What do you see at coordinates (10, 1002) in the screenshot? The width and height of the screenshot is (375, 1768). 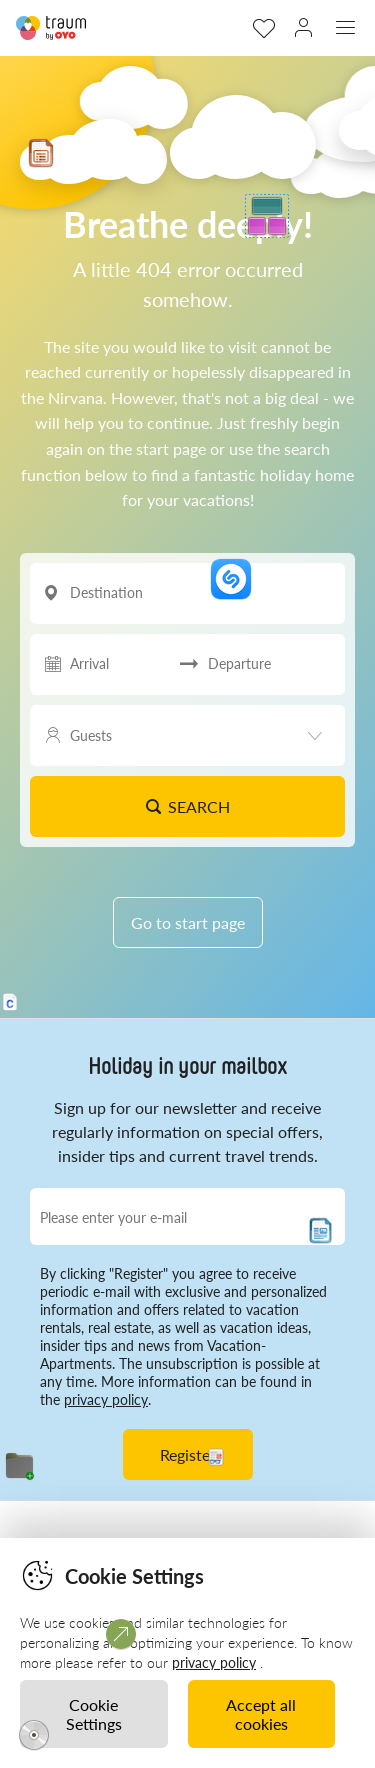 I see `a C programming language source code file` at bounding box center [10, 1002].